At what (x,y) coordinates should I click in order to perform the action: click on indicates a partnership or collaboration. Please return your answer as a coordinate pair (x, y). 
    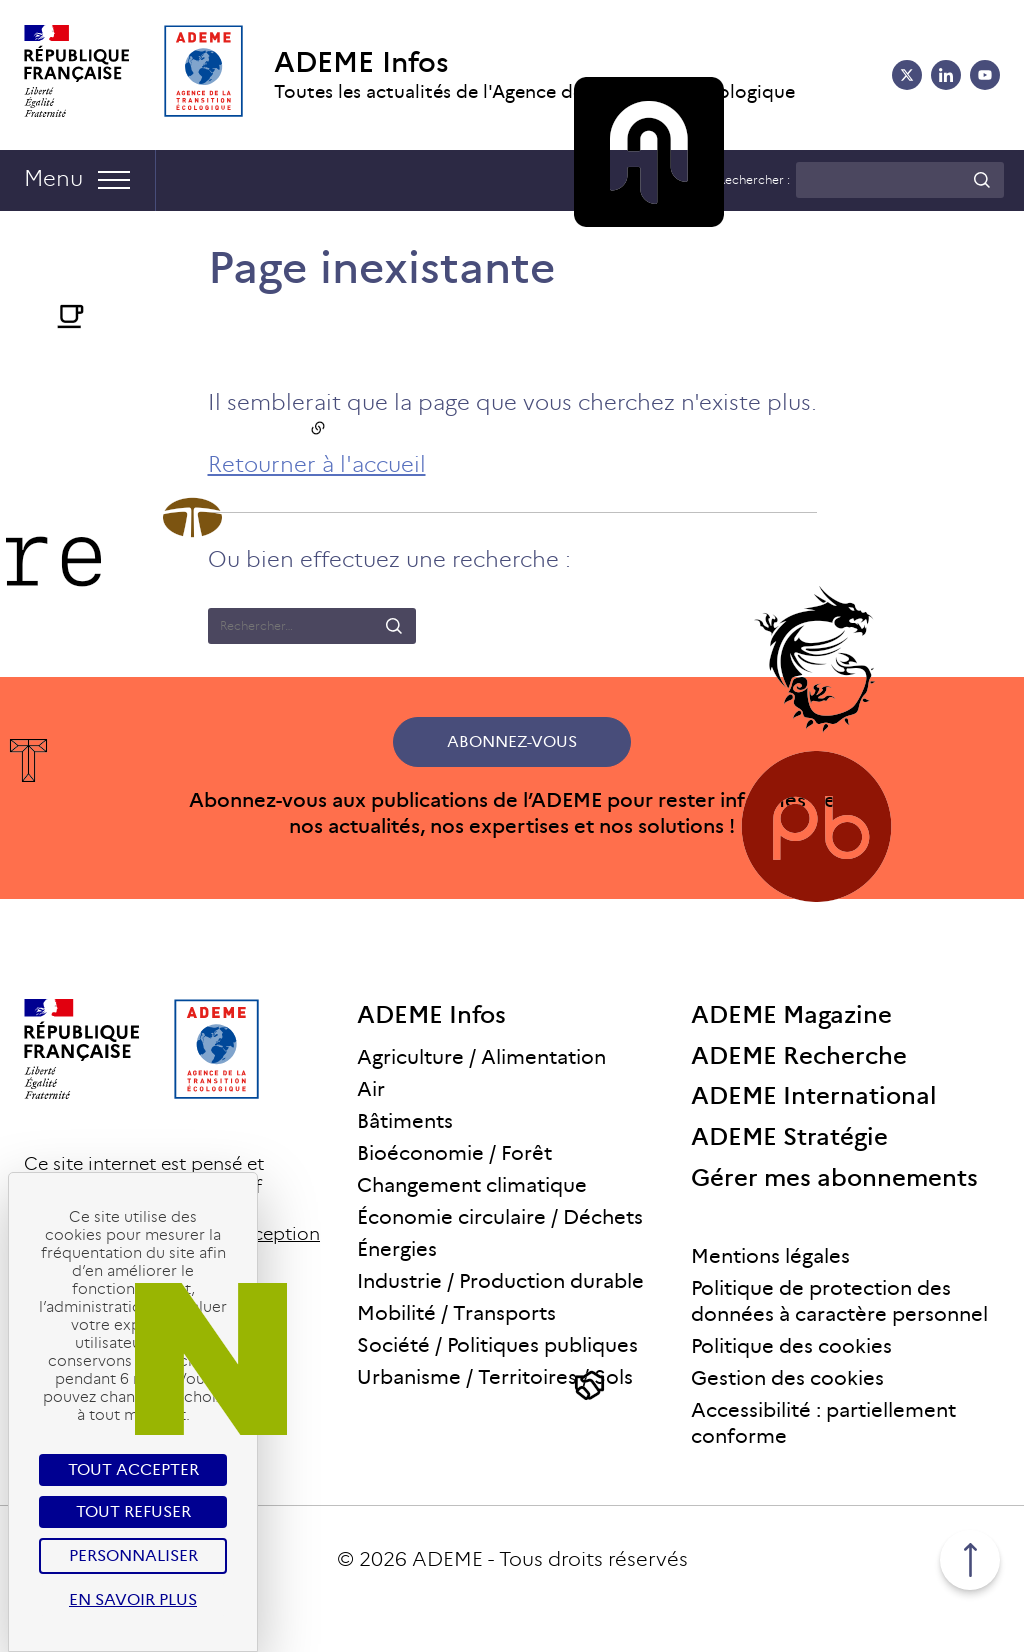
    Looking at the image, I should click on (589, 1385).